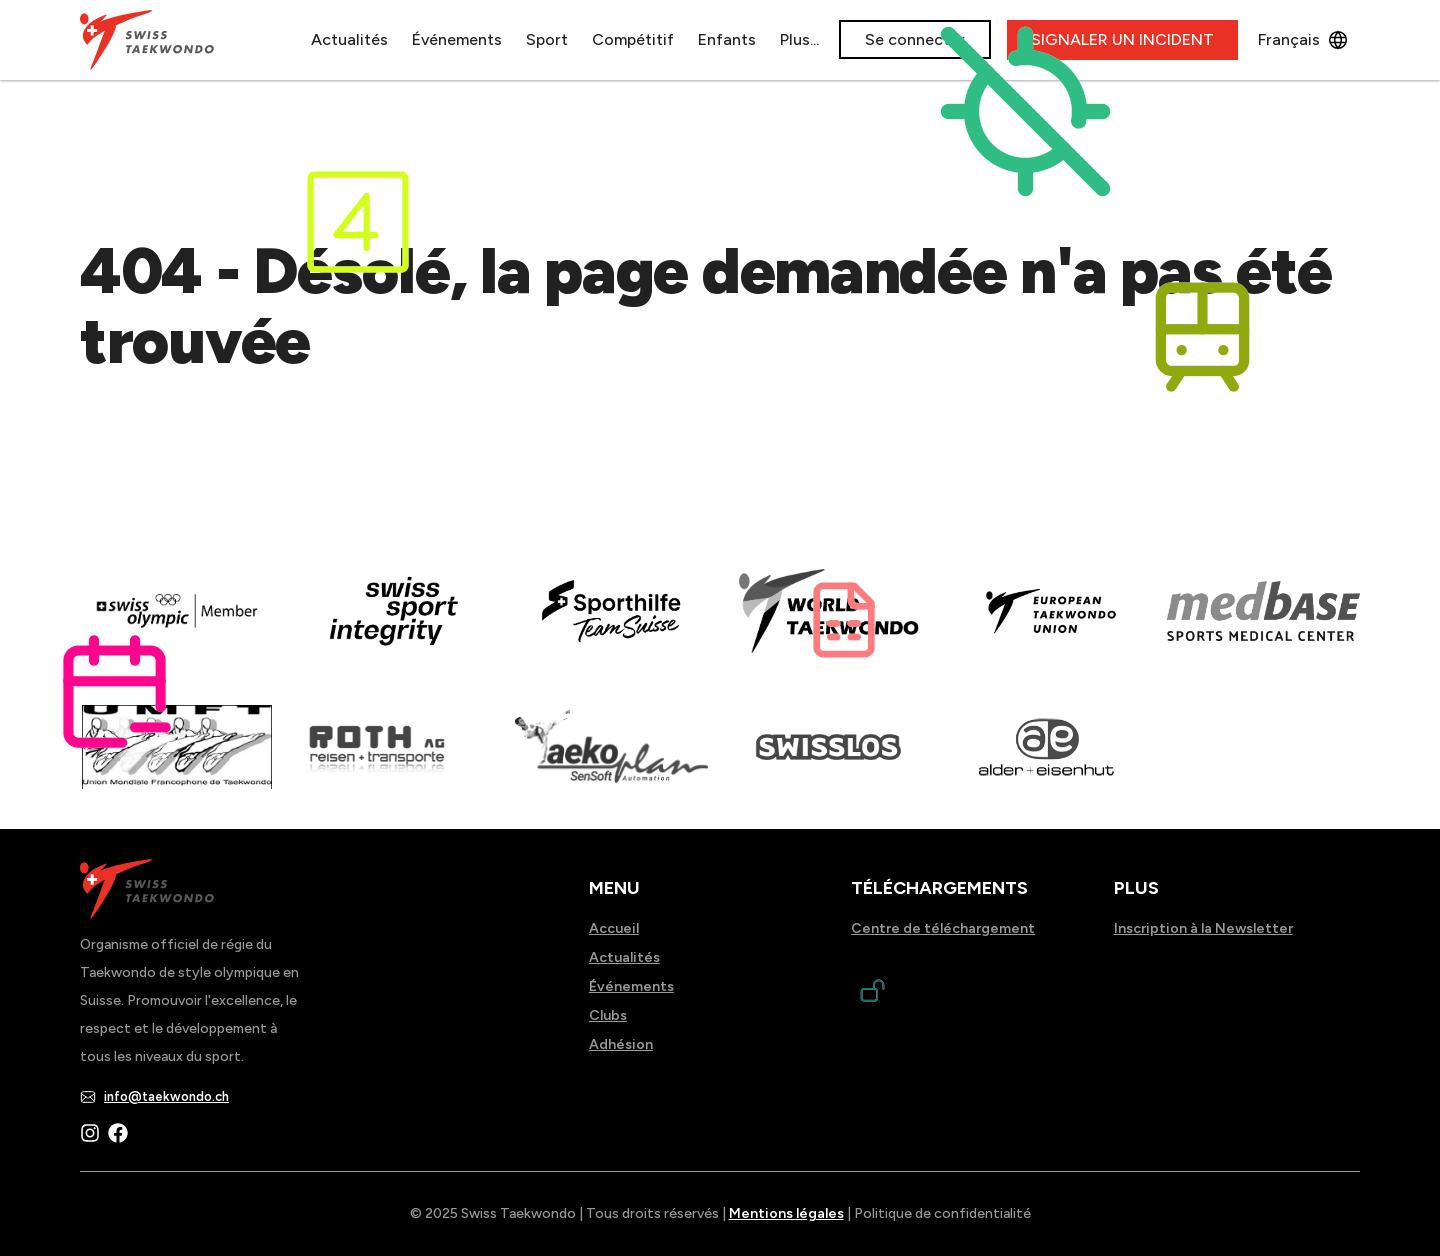 This screenshot has height=1256, width=1440. I want to click on unlocked or unsecured state, so click(872, 990).